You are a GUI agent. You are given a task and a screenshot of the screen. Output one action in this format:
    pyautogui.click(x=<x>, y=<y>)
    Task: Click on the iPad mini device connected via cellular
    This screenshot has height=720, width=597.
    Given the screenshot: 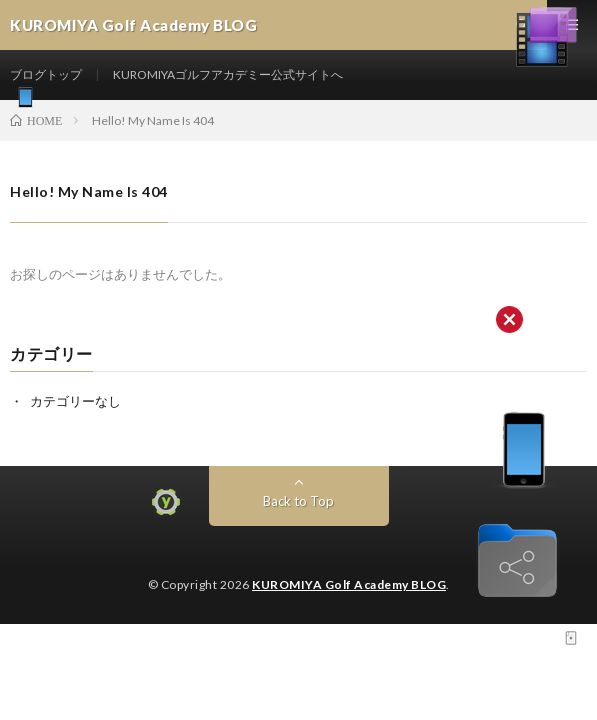 What is the action you would take?
    pyautogui.click(x=25, y=95)
    